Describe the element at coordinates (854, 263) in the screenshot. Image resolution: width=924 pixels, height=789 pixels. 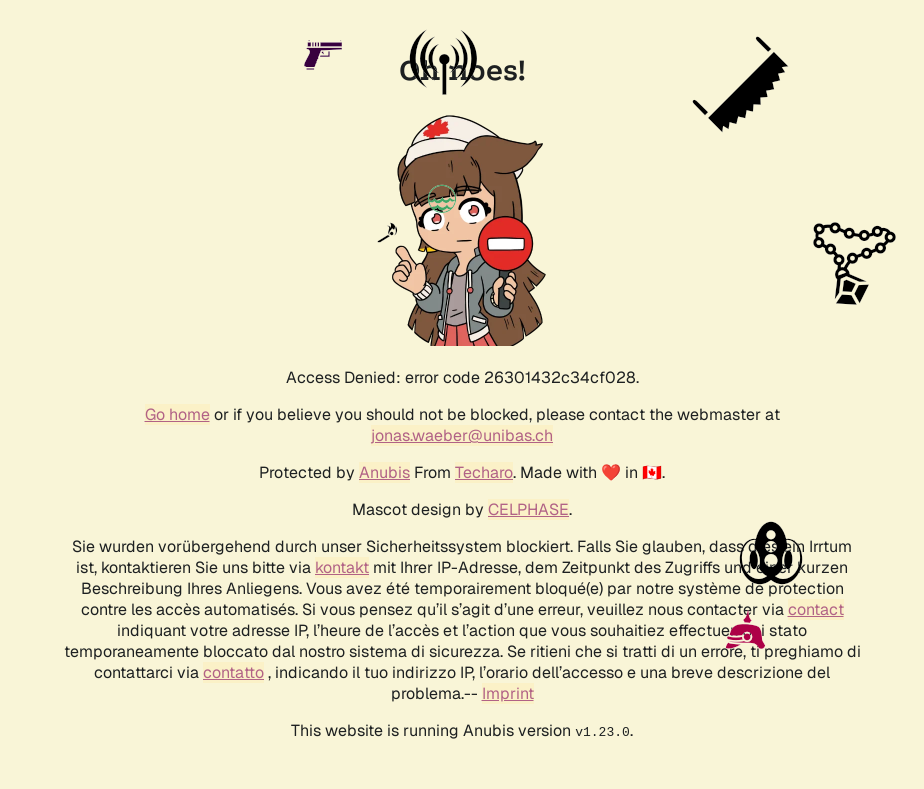
I see `view equipped jewelry or accessories` at that location.